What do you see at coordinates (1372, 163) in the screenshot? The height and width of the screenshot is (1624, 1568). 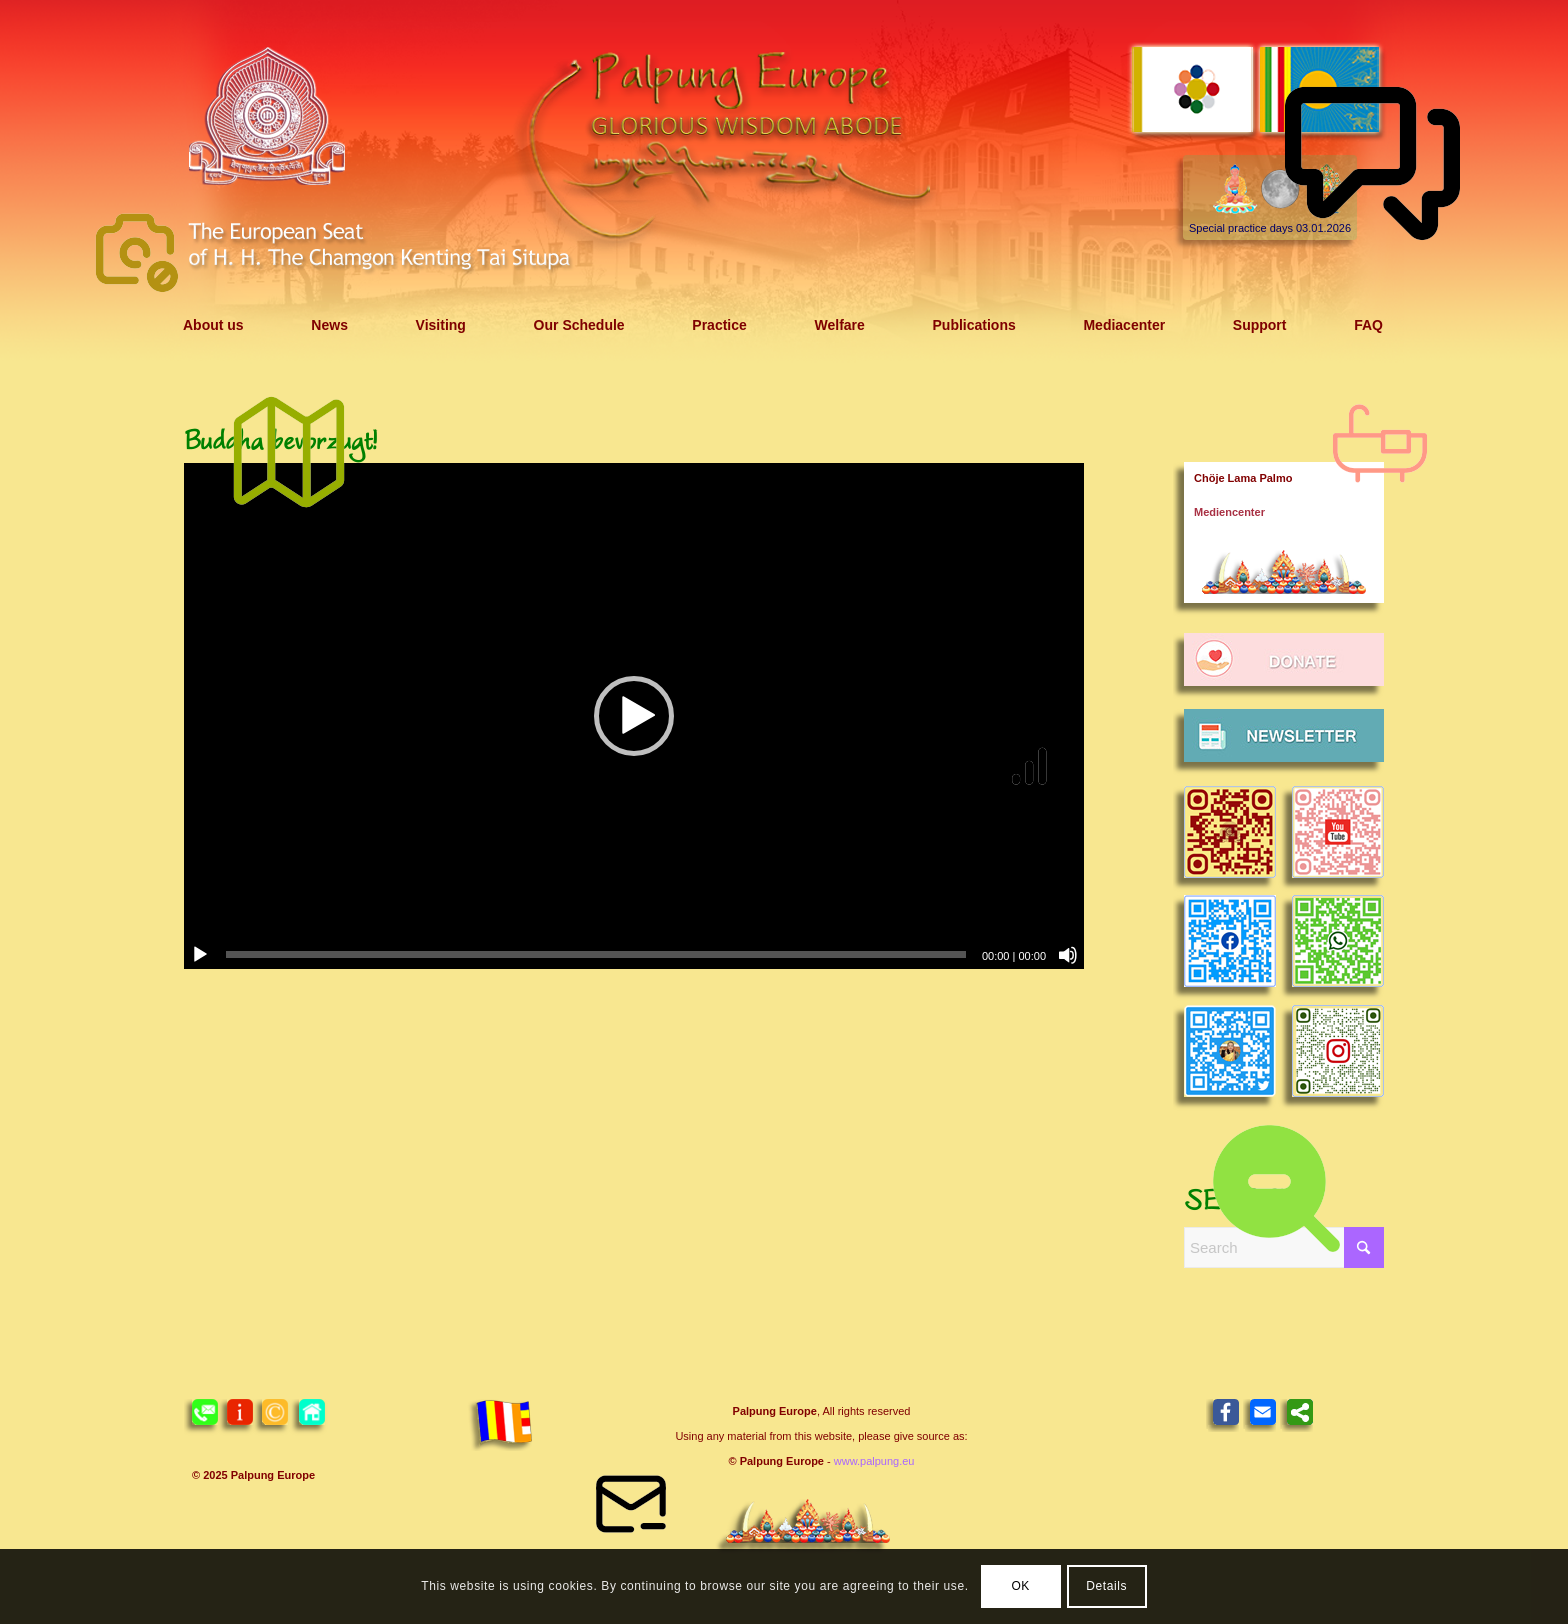 I see `view discussion thread` at bounding box center [1372, 163].